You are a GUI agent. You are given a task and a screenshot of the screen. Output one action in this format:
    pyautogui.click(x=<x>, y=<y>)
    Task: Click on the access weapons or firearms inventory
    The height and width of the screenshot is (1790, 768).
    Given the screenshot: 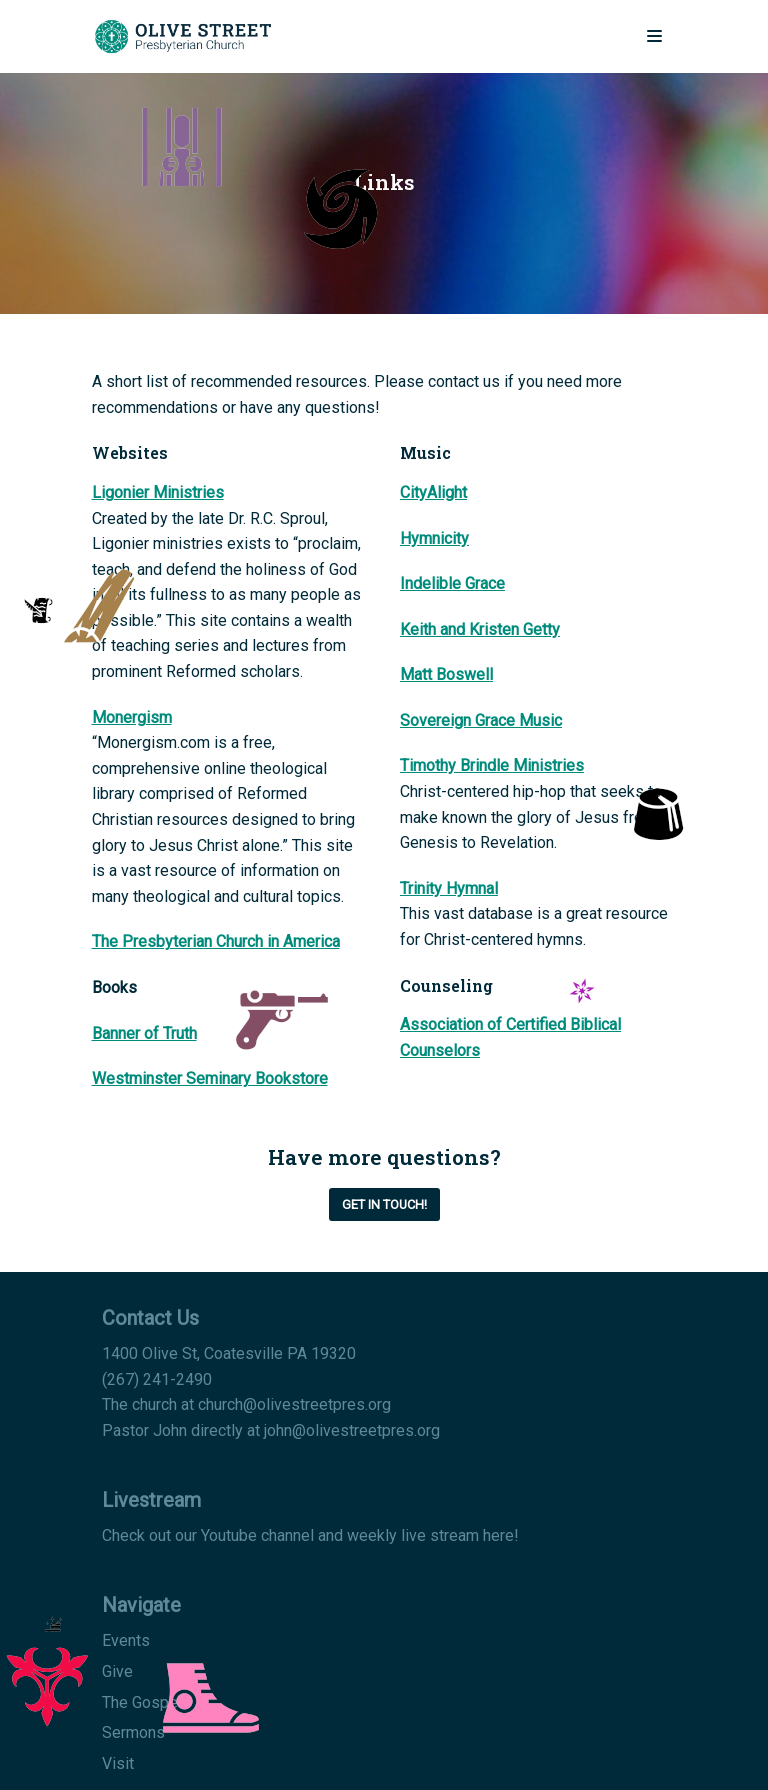 What is the action you would take?
    pyautogui.click(x=282, y=1020)
    